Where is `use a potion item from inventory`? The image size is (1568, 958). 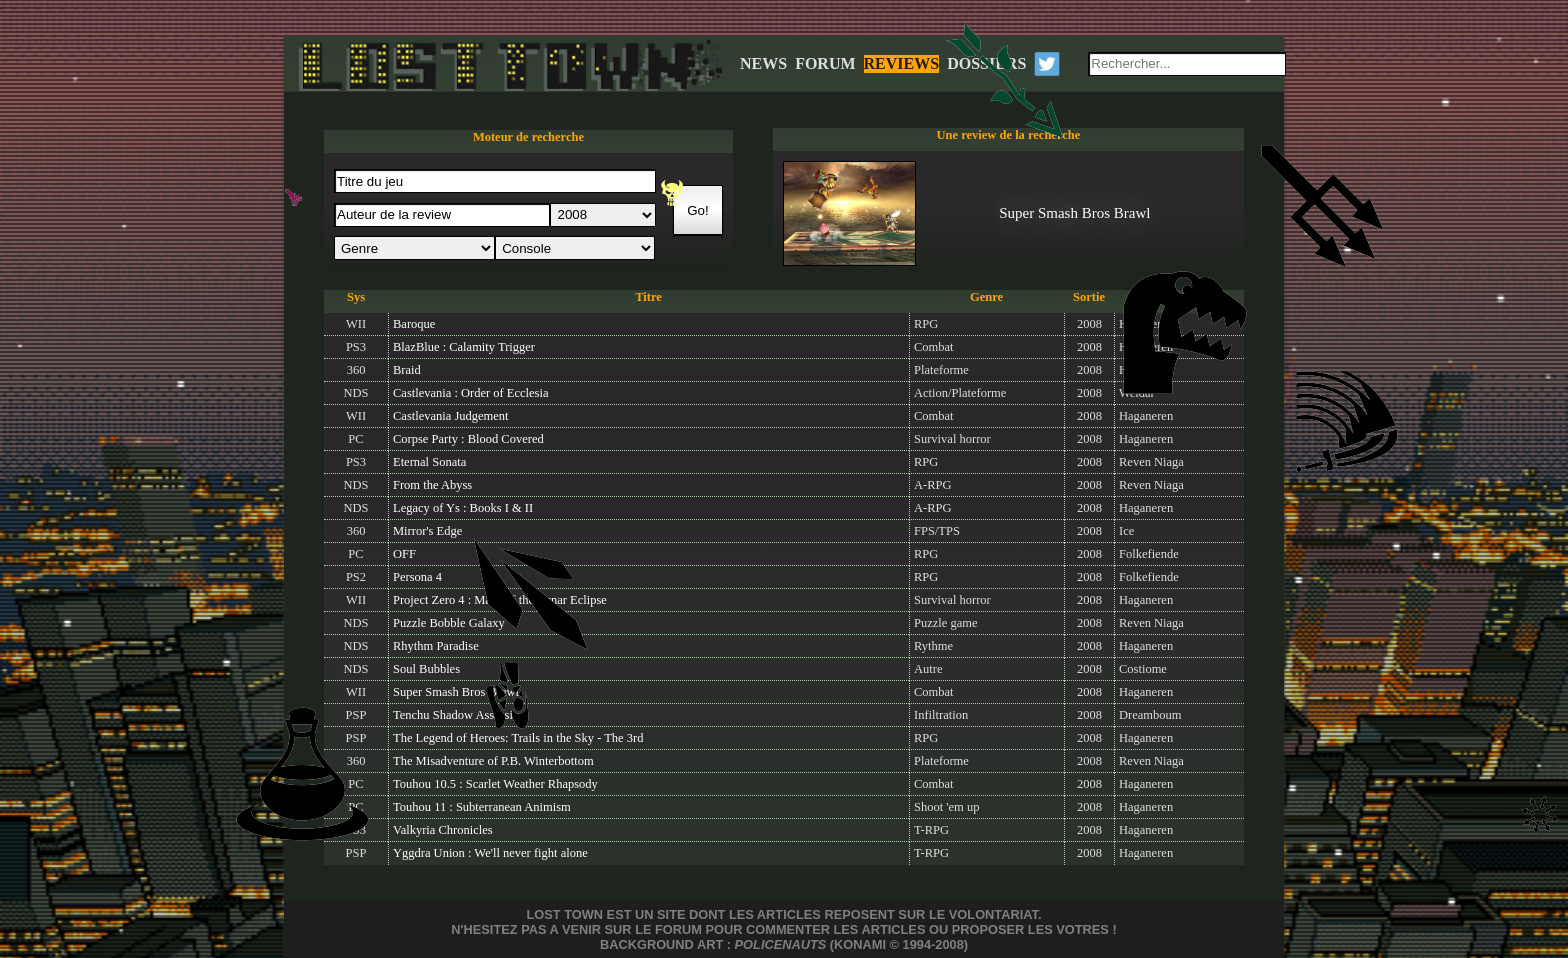 use a potion item from inventory is located at coordinates (302, 774).